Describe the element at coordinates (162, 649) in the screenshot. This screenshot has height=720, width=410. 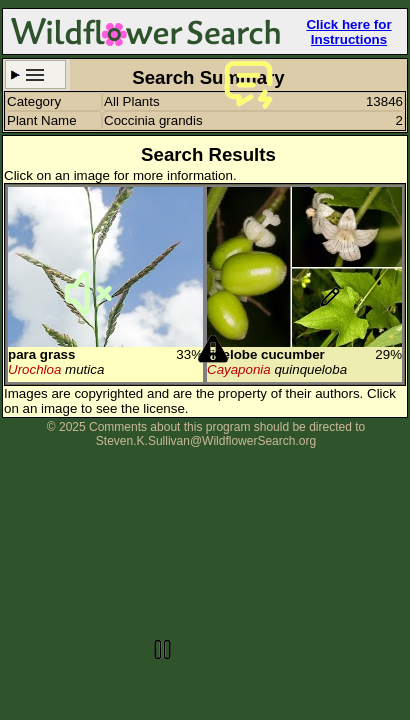
I see `switch to column layout view` at that location.